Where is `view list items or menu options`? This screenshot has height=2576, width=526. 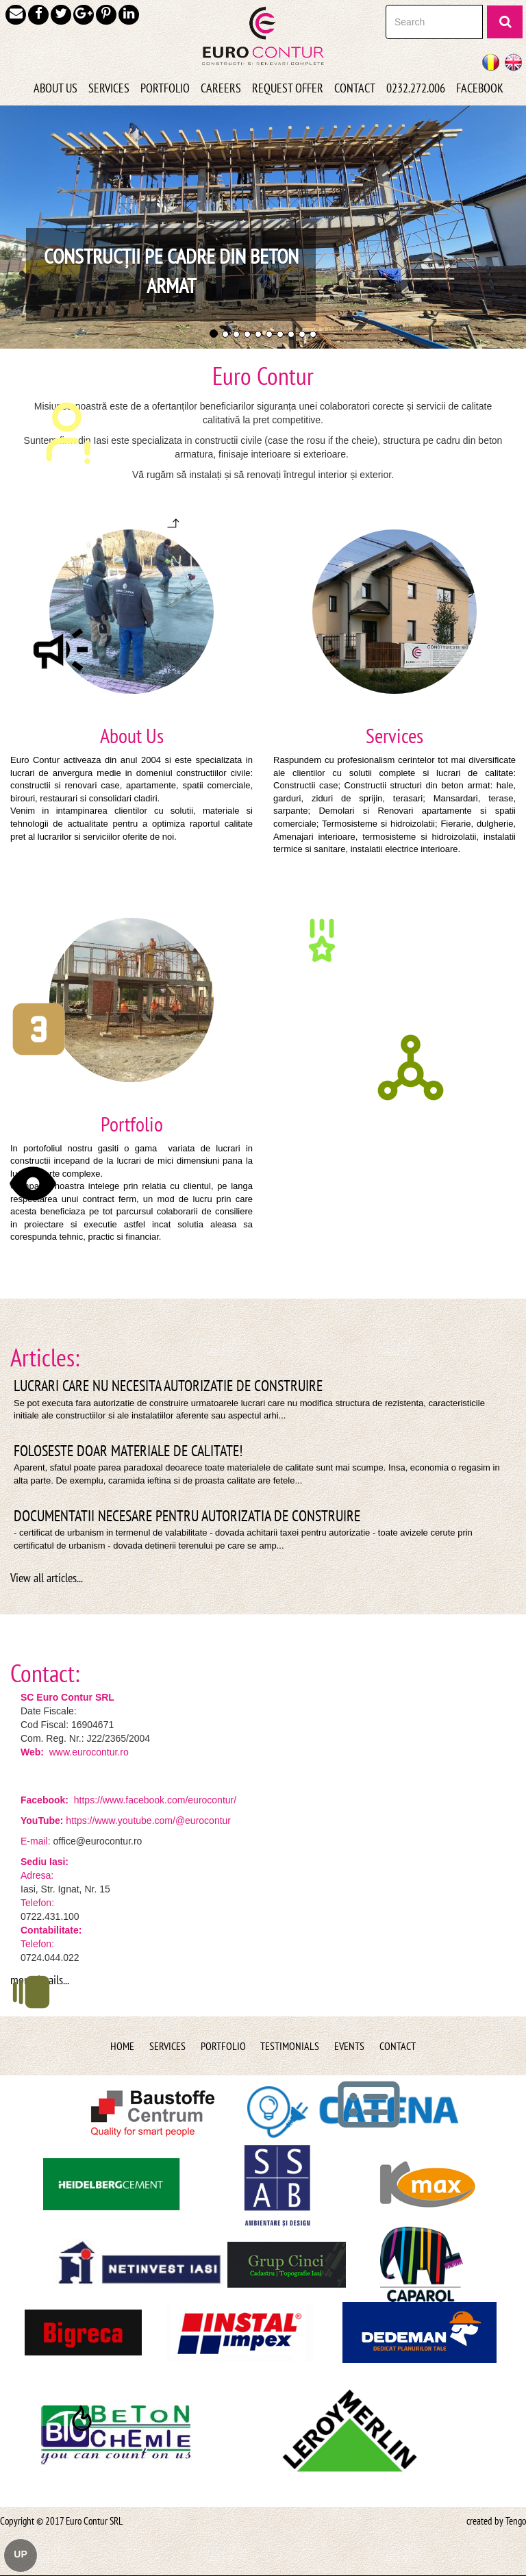 view list items or menu options is located at coordinates (368, 2104).